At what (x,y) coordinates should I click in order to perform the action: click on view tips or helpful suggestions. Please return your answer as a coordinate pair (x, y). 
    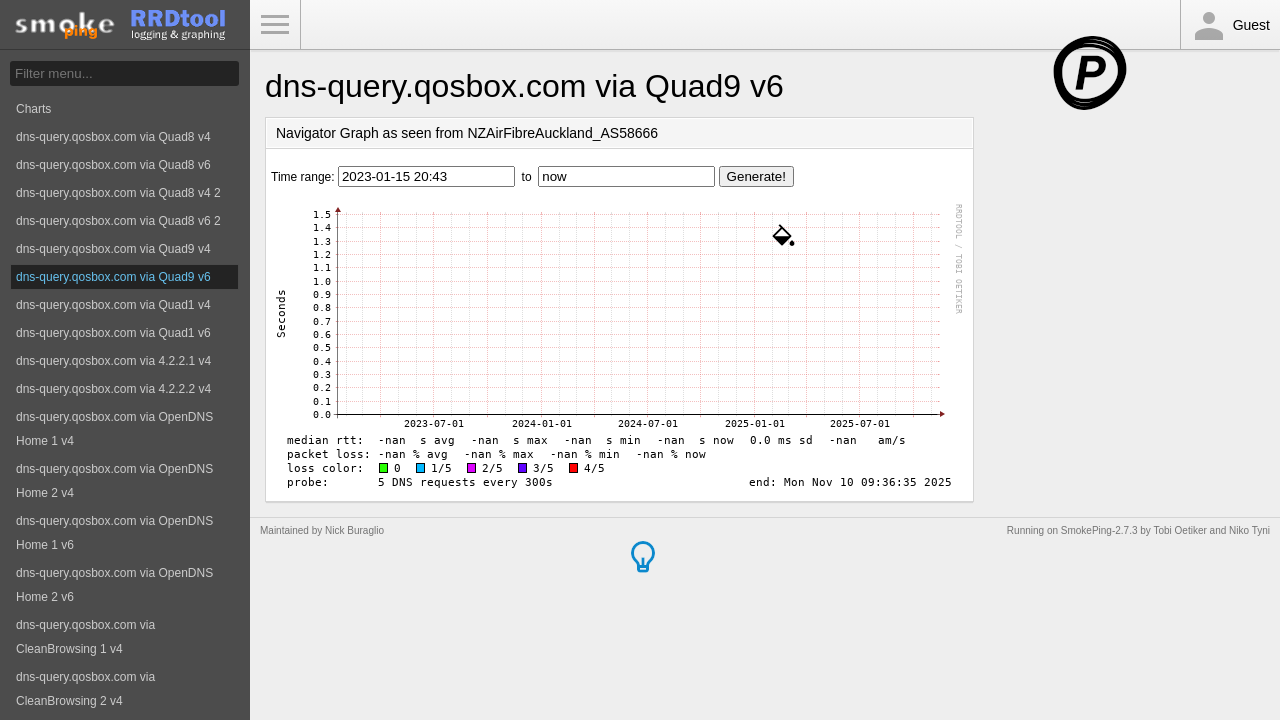
    Looking at the image, I should click on (643, 556).